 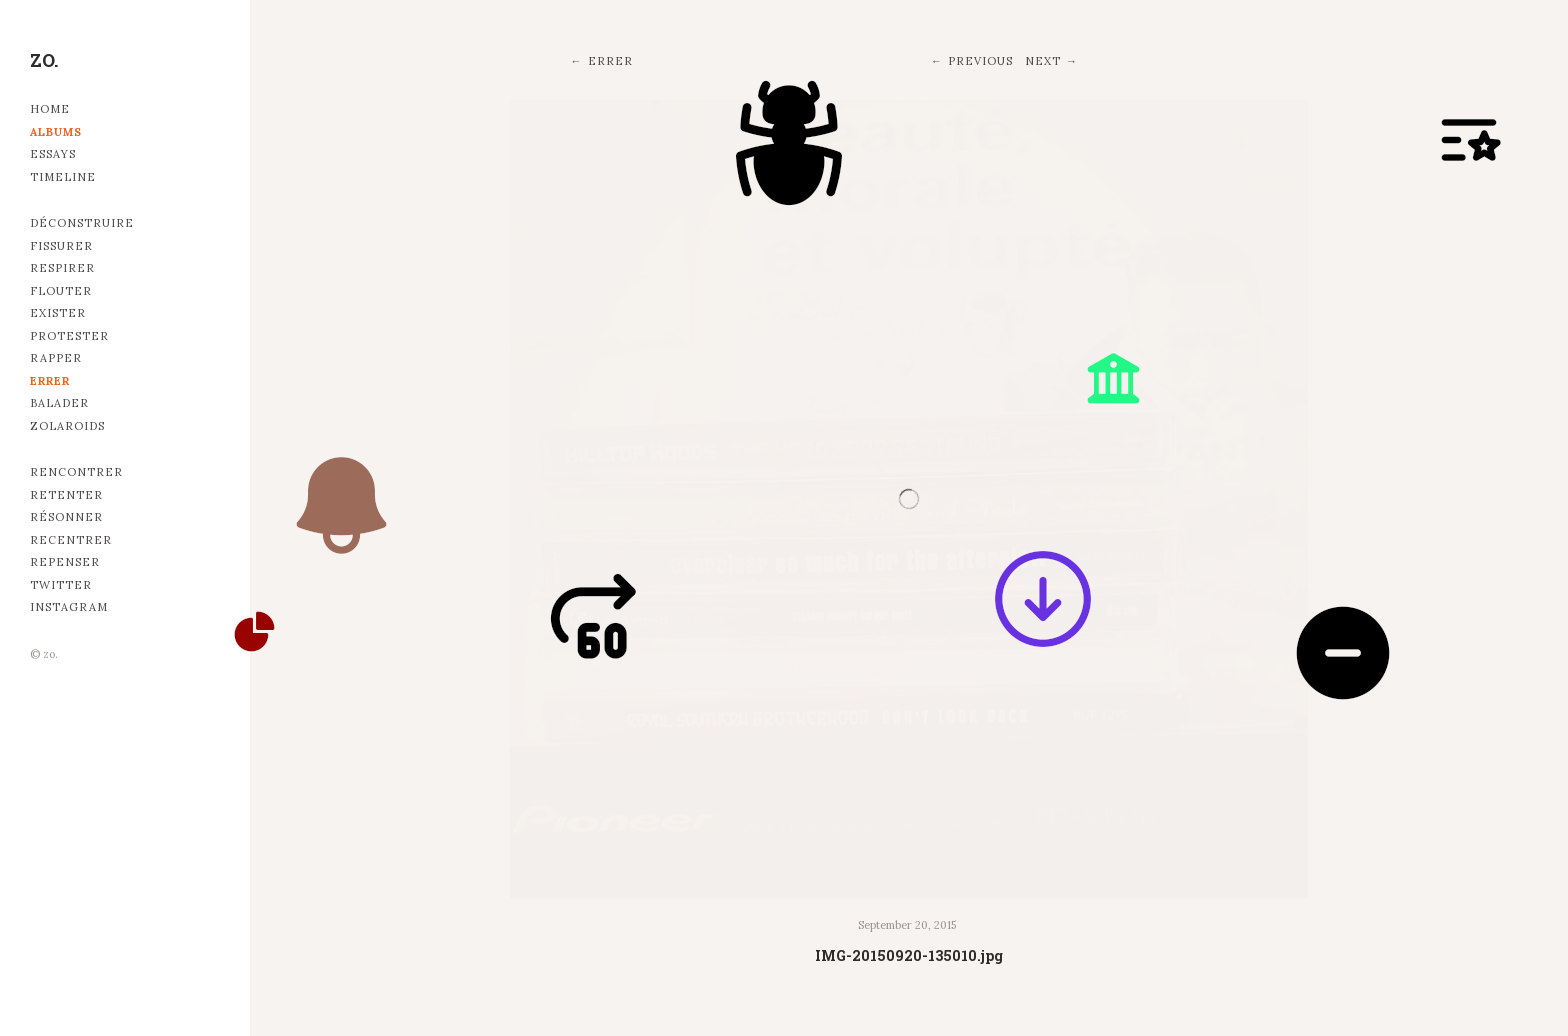 What do you see at coordinates (1113, 377) in the screenshot?
I see `access educational or institutional resources` at bounding box center [1113, 377].